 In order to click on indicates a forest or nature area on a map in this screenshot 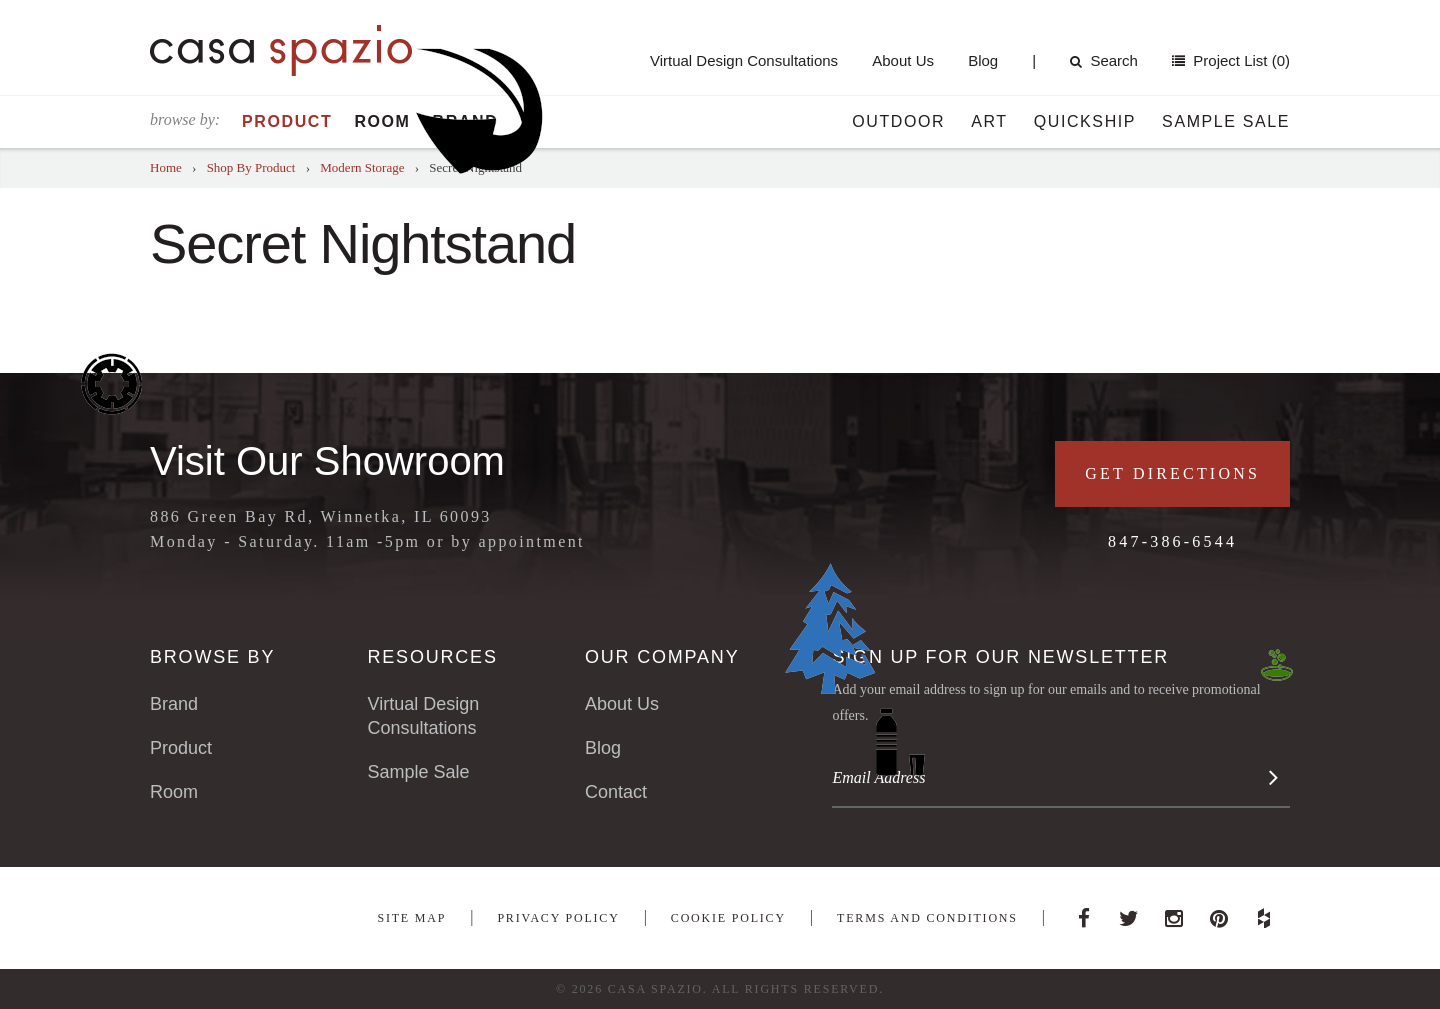, I will do `click(832, 628)`.